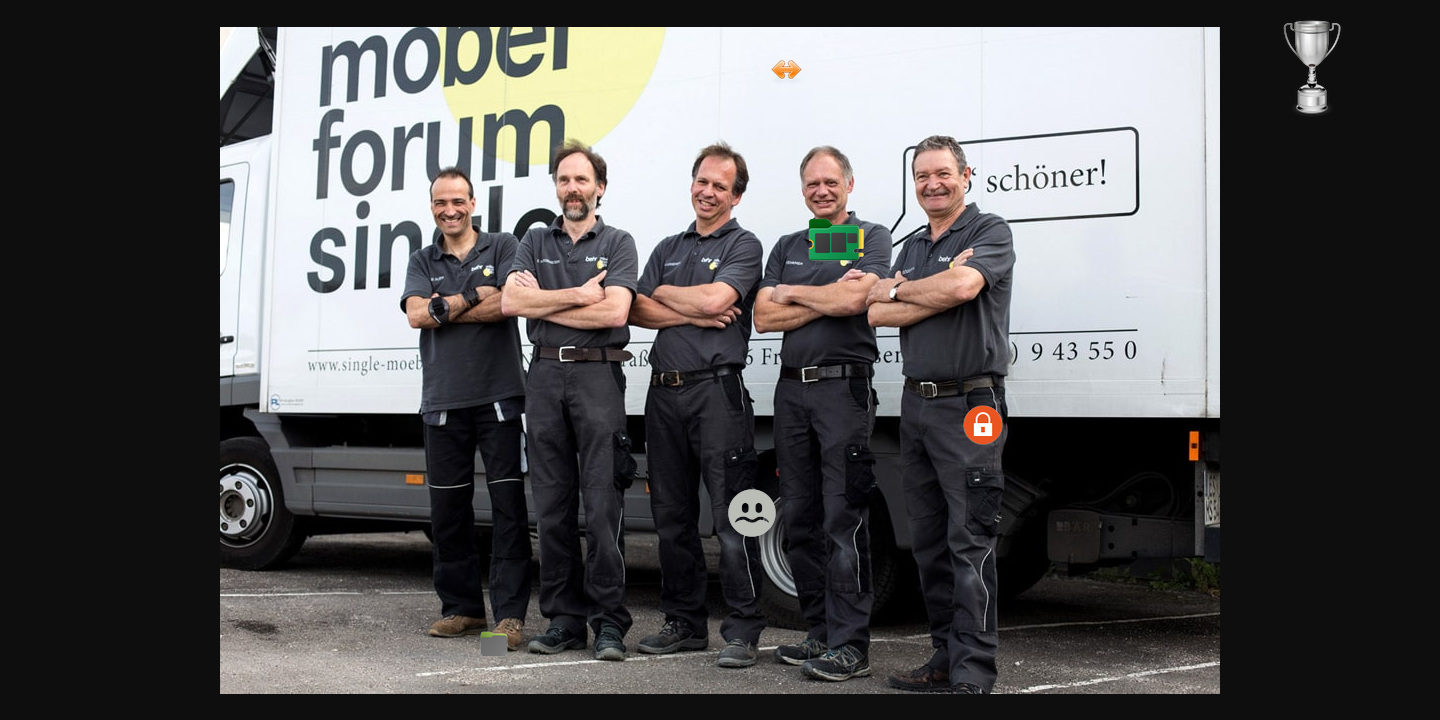 The image size is (1440, 720). I want to click on flip the selected object horizontally, so click(786, 68).